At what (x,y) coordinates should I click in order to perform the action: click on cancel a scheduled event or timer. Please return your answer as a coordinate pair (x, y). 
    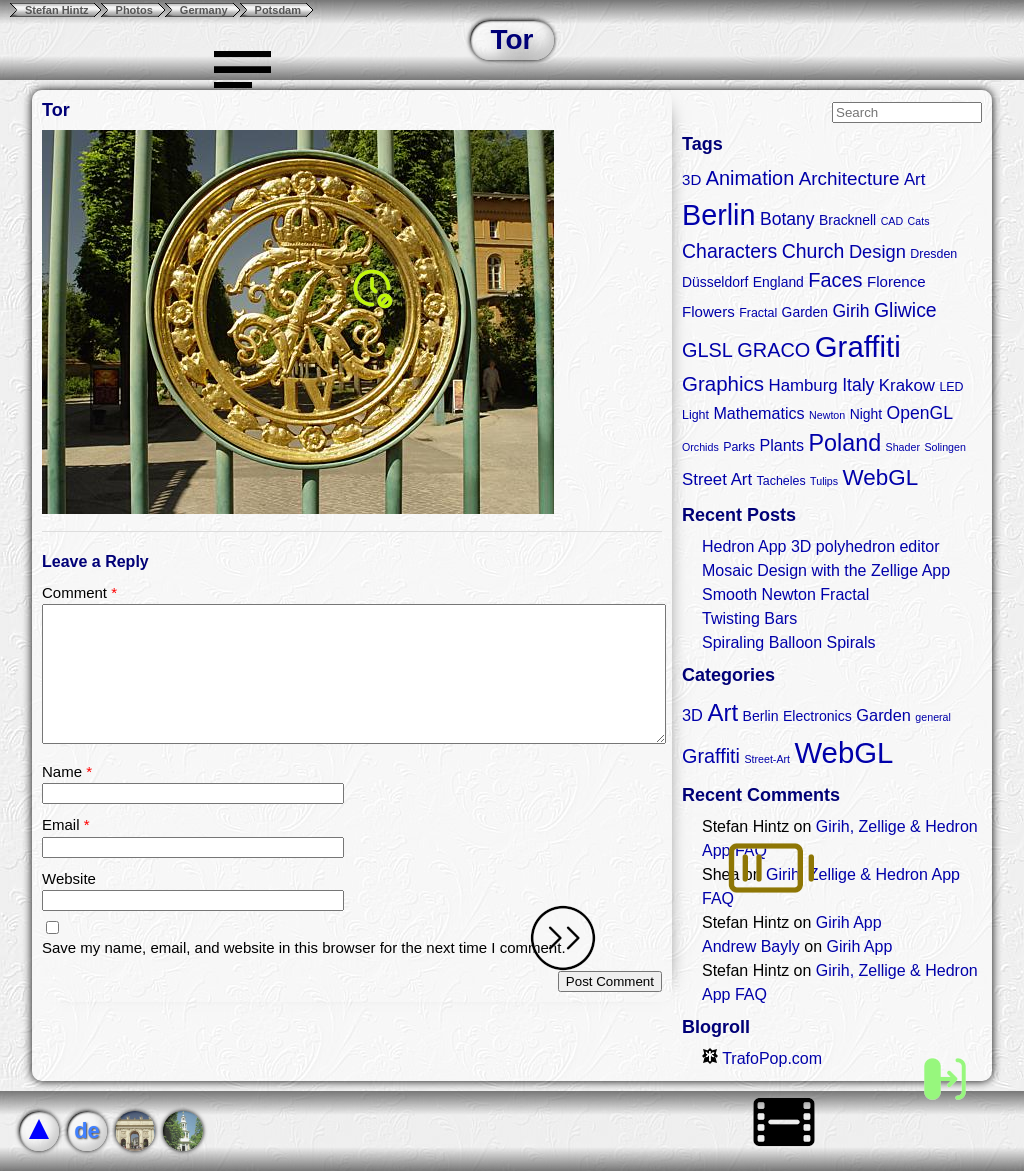
    Looking at the image, I should click on (372, 288).